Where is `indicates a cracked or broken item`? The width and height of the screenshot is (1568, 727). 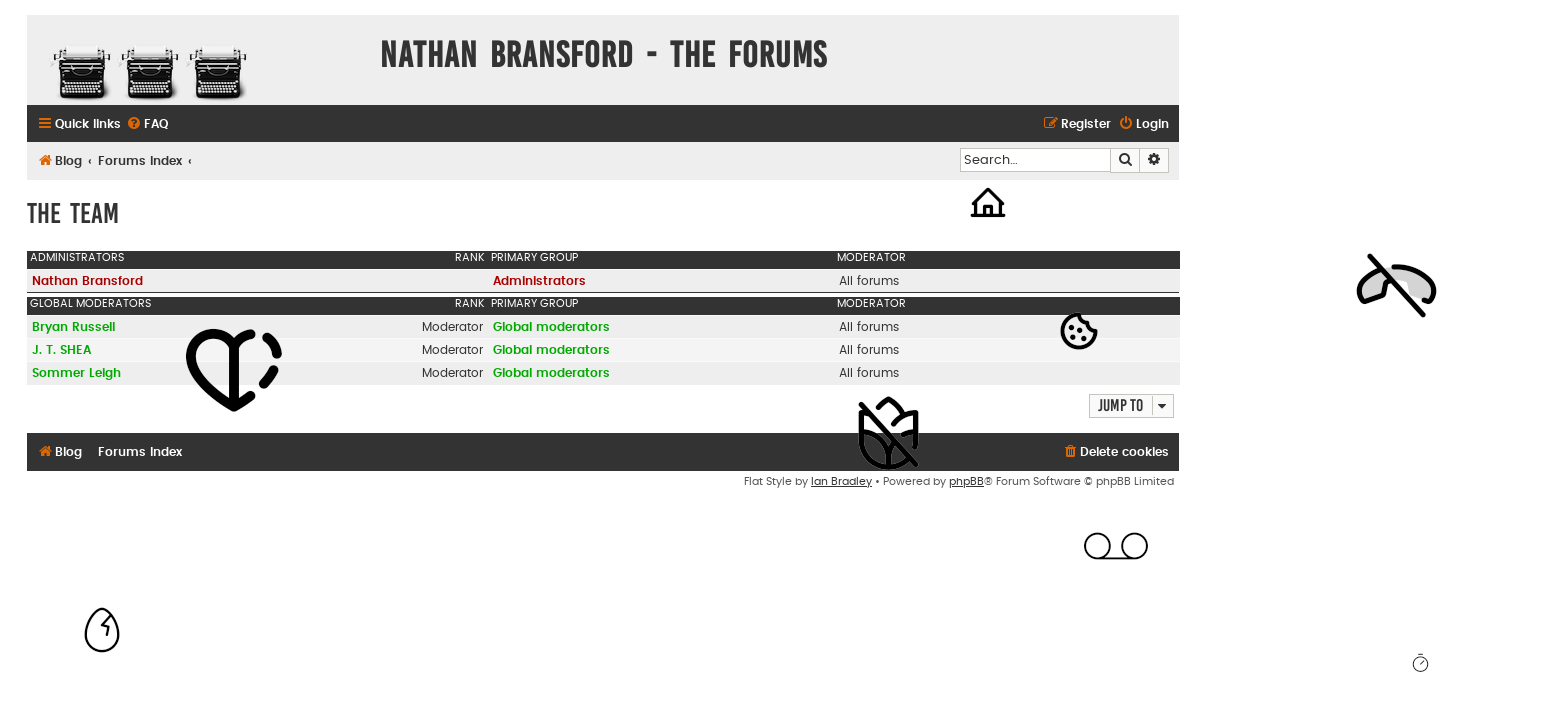
indicates a cracked or broken item is located at coordinates (102, 630).